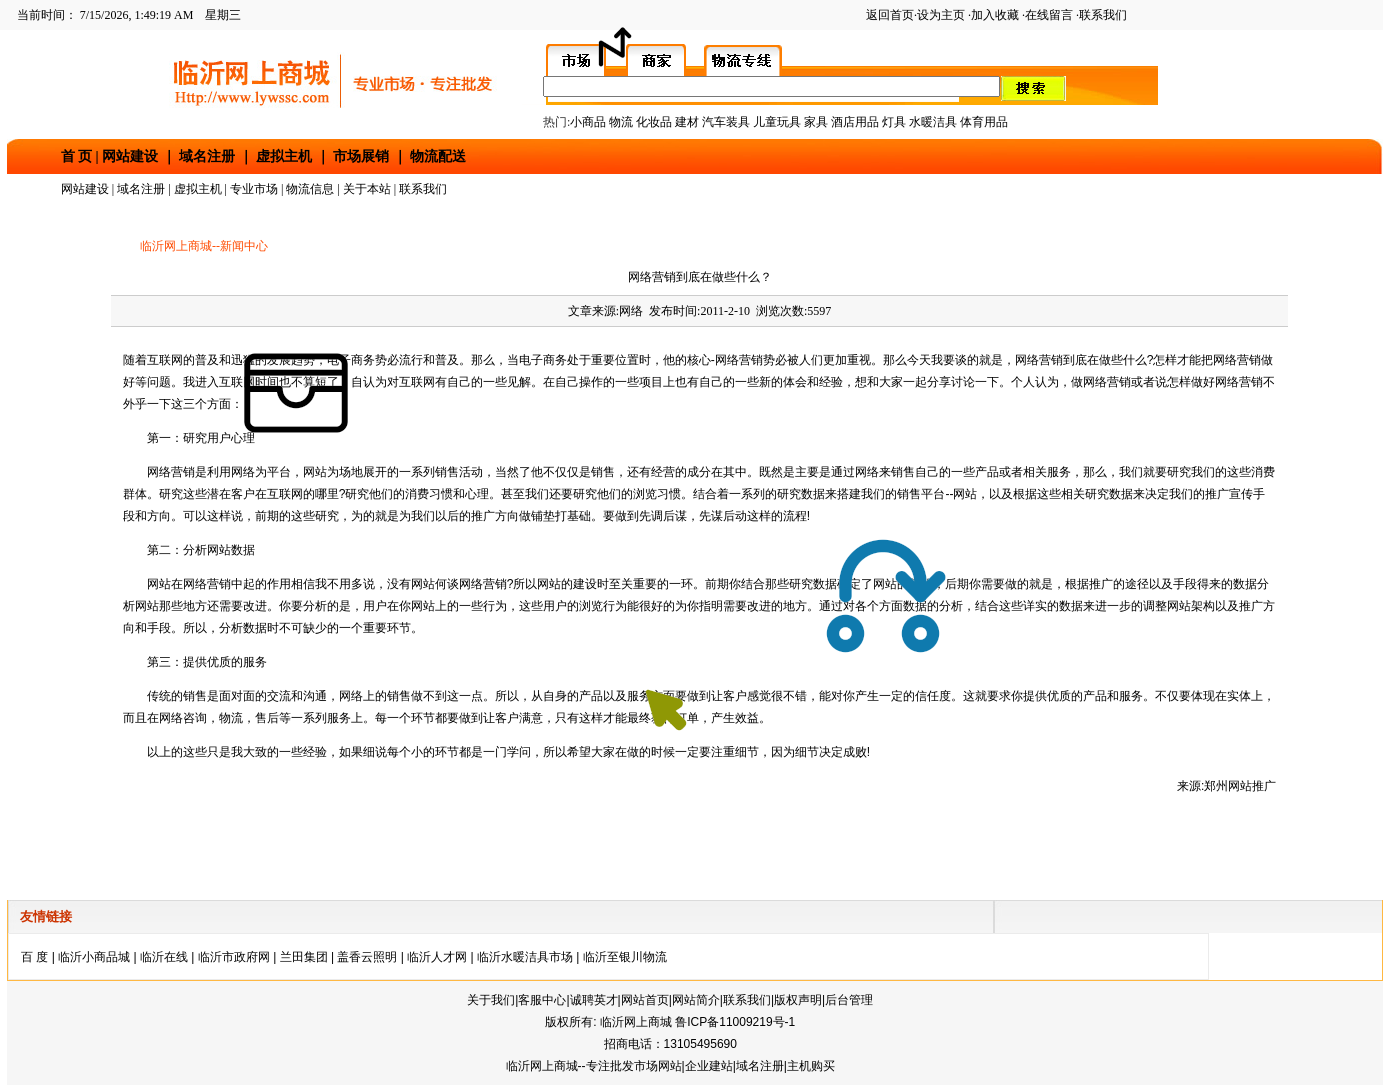 Image resolution: width=1400 pixels, height=1085 pixels. Describe the element at coordinates (296, 393) in the screenshot. I see `access your wallet or payment cards` at that location.